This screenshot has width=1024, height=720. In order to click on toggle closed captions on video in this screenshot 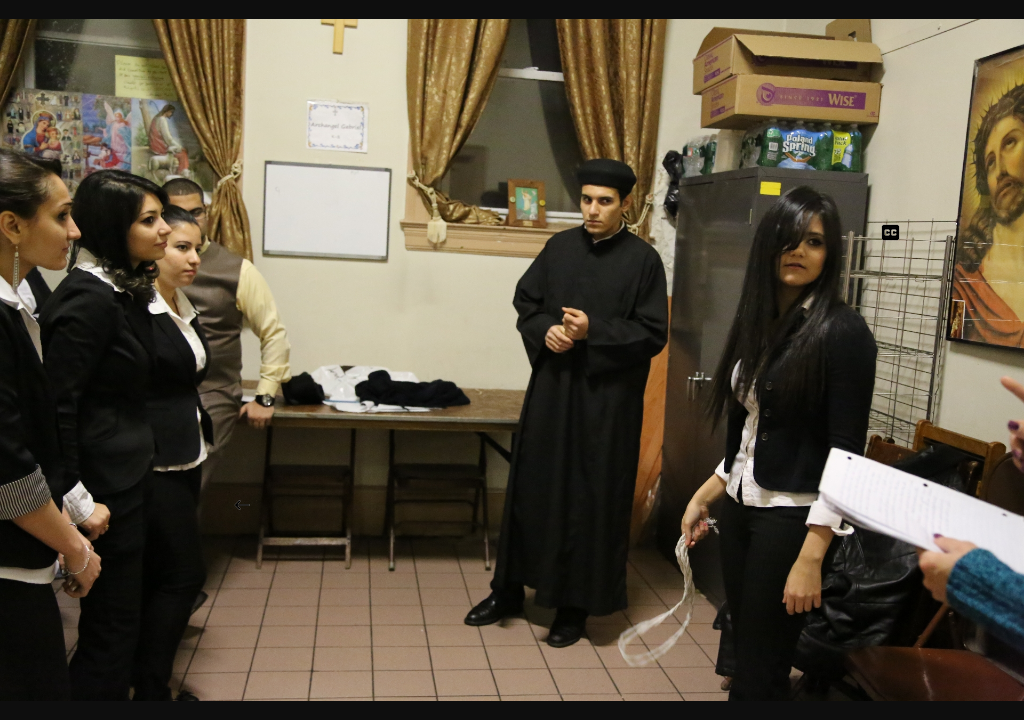, I will do `click(890, 232)`.